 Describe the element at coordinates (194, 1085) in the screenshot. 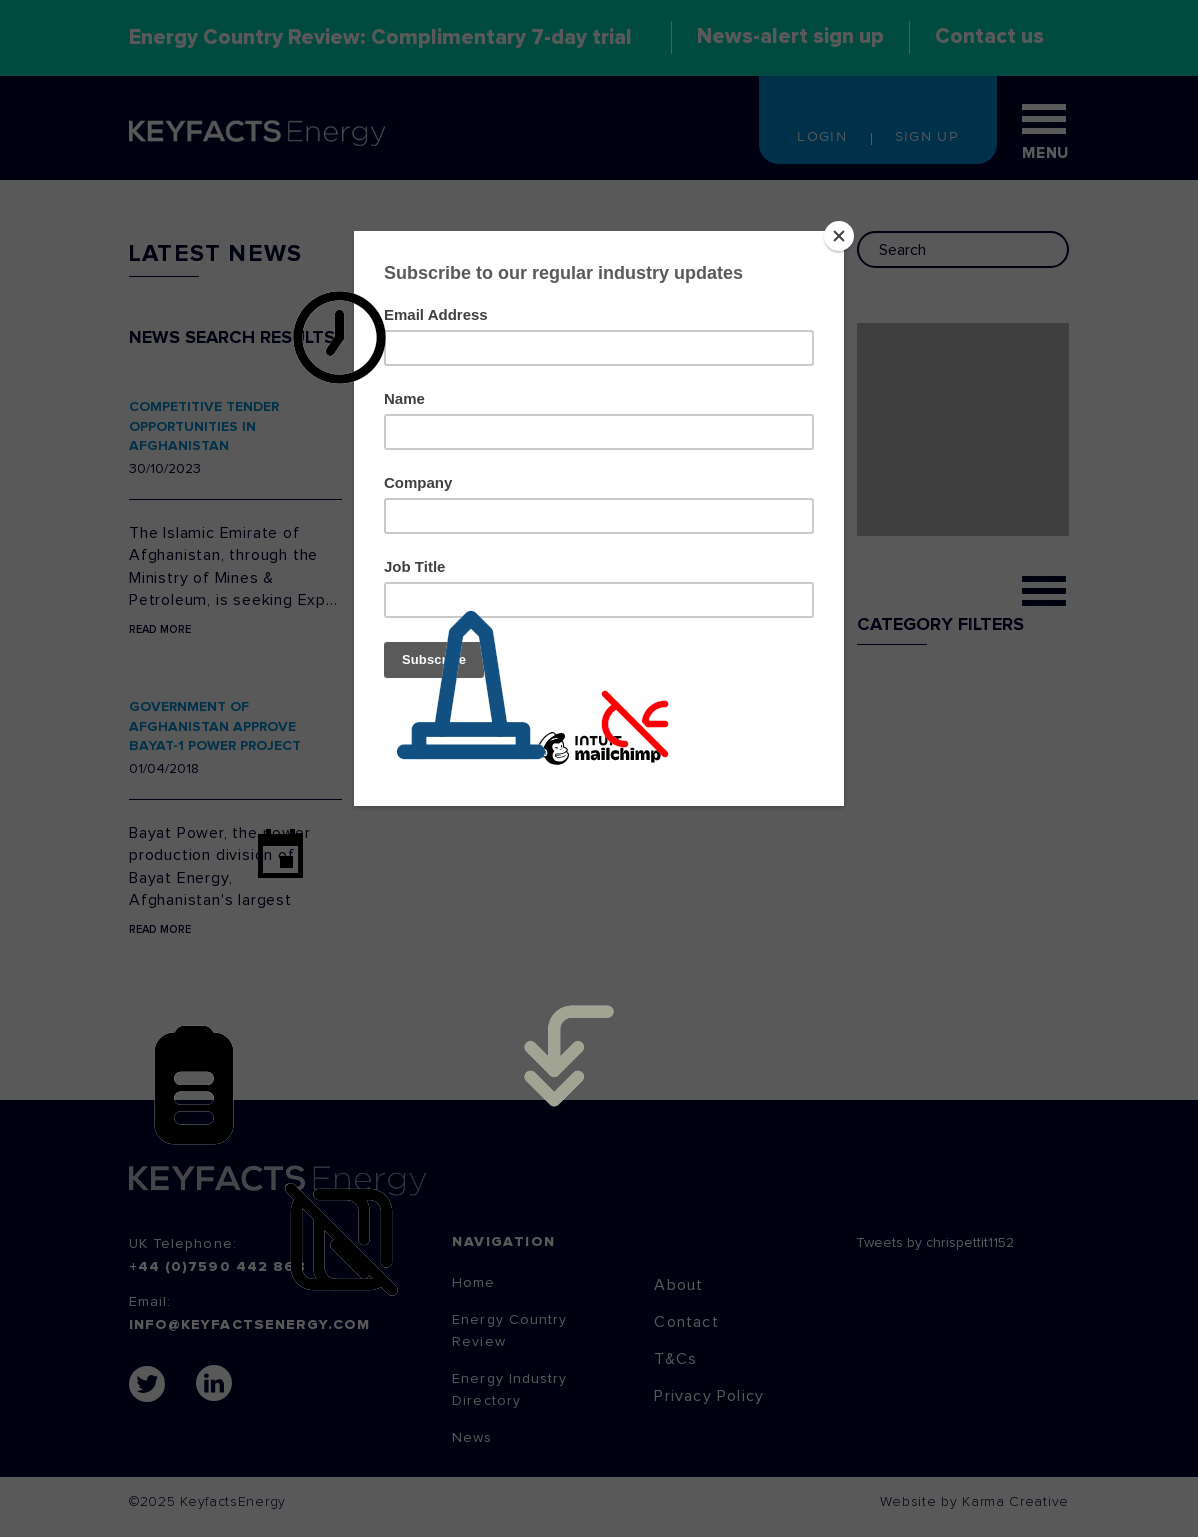

I see `indicates medium battery level (approximately 60%)` at that location.